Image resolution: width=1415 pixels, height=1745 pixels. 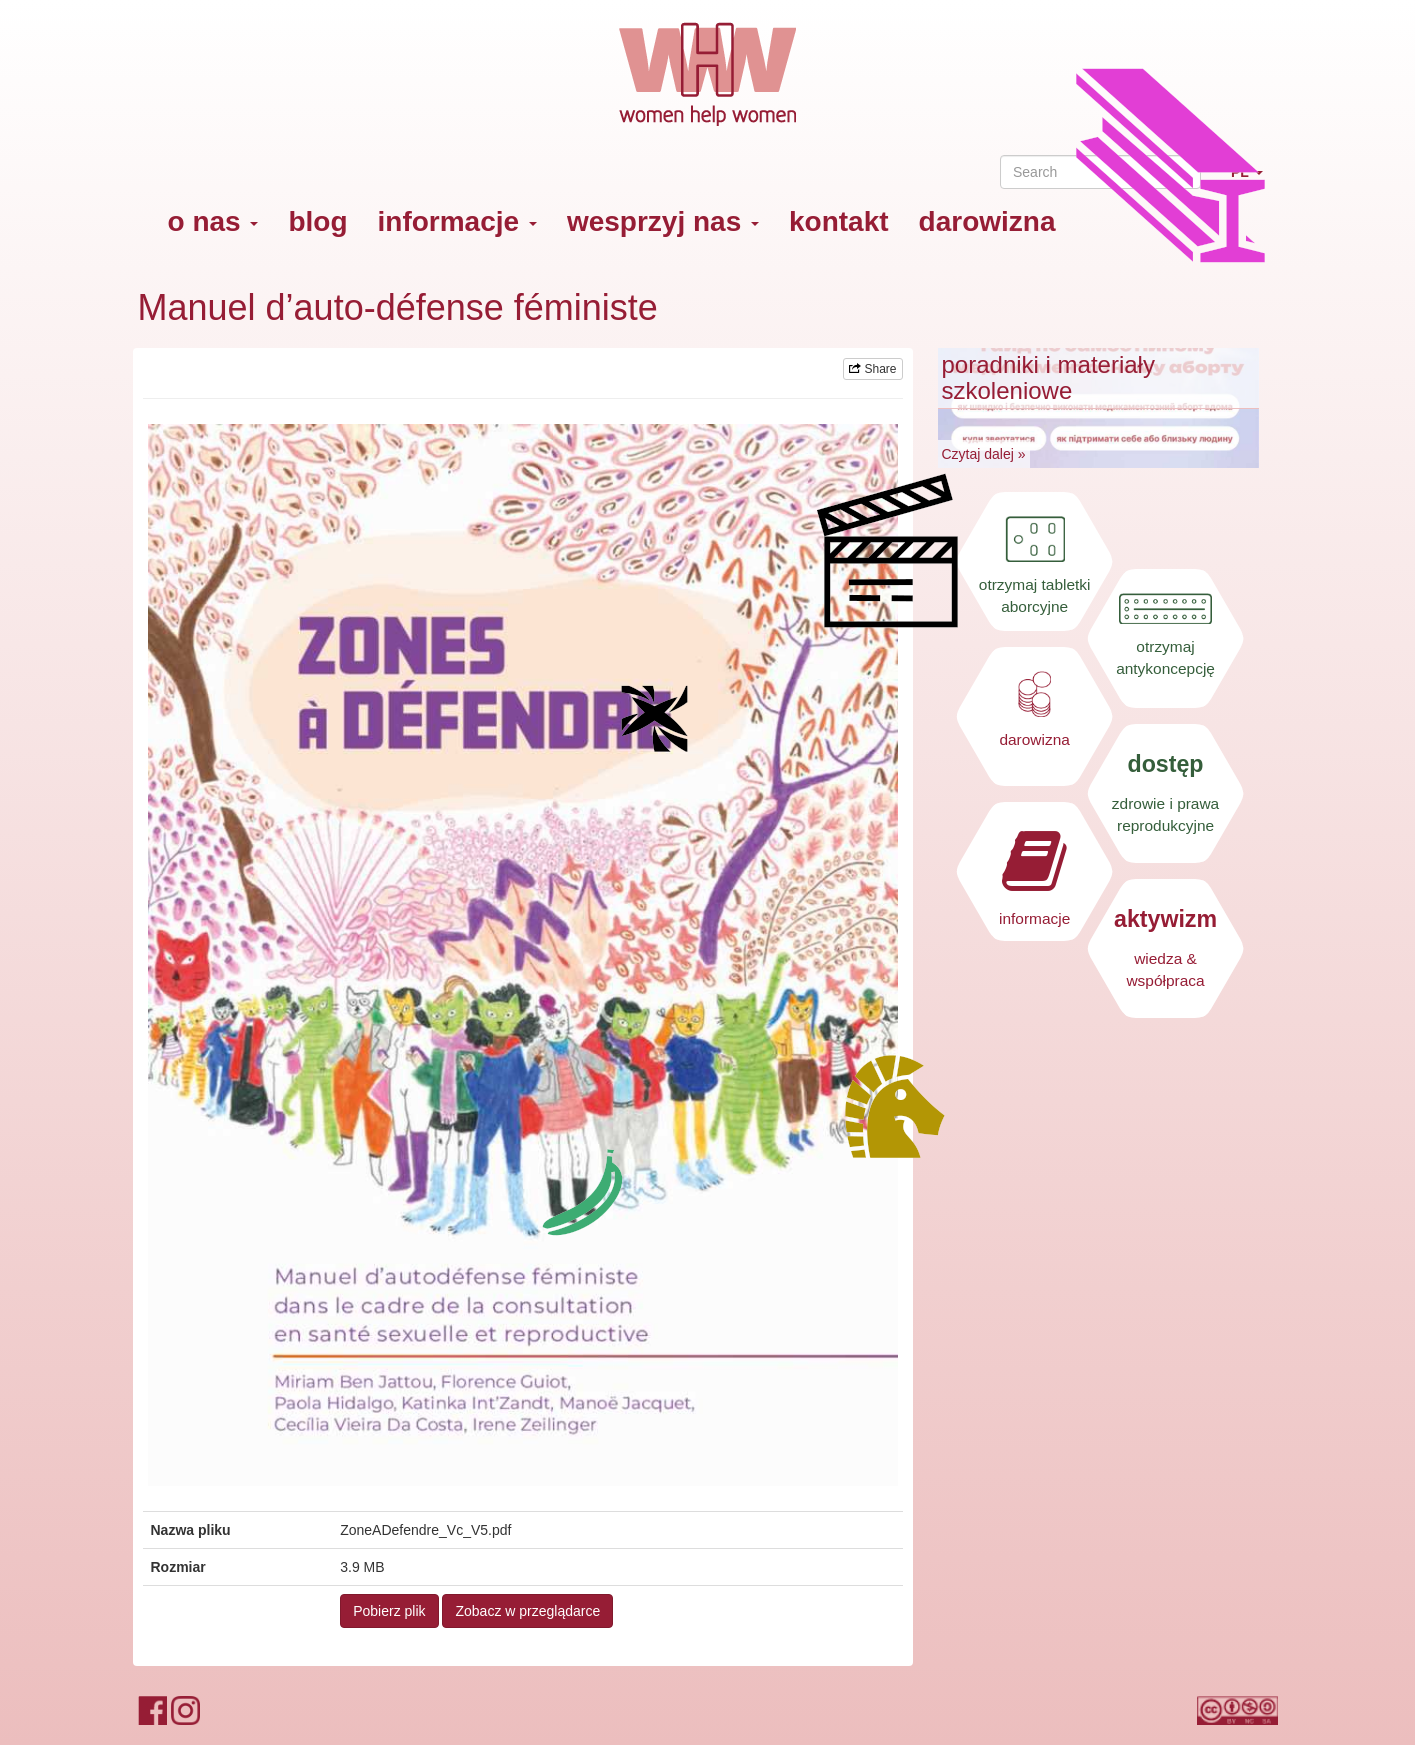 I want to click on indicates a special bonus or power-up effect, so click(x=654, y=718).